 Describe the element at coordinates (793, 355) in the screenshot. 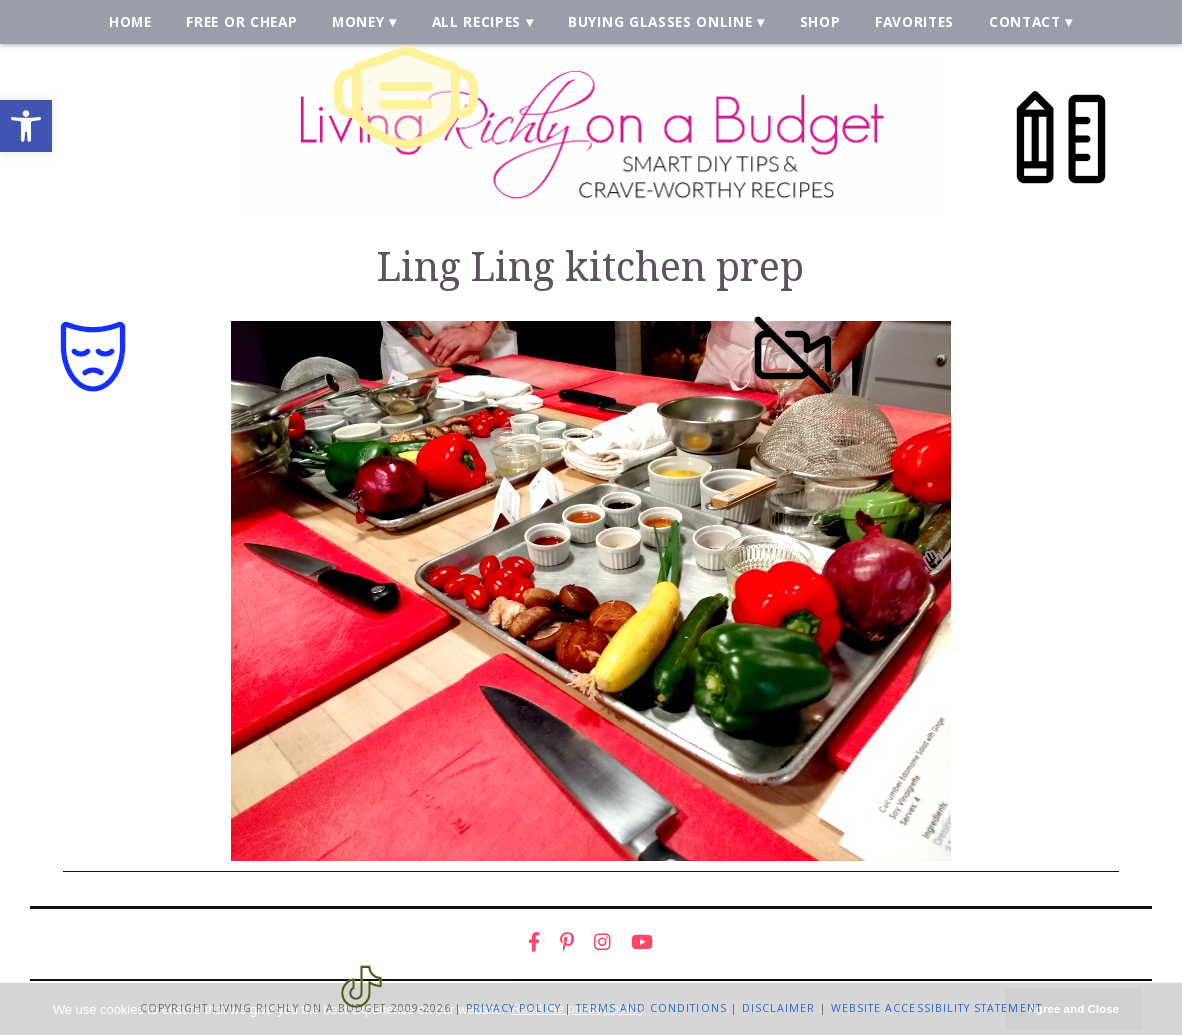

I see `turn off camera or disable video` at that location.